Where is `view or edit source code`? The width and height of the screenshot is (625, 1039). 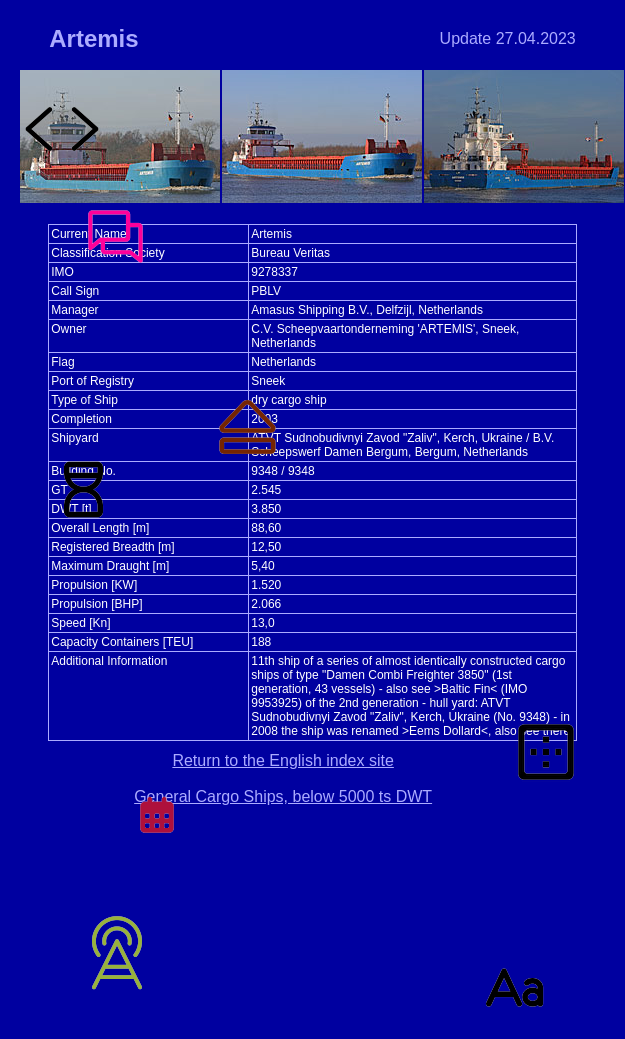
view or edit source code is located at coordinates (62, 129).